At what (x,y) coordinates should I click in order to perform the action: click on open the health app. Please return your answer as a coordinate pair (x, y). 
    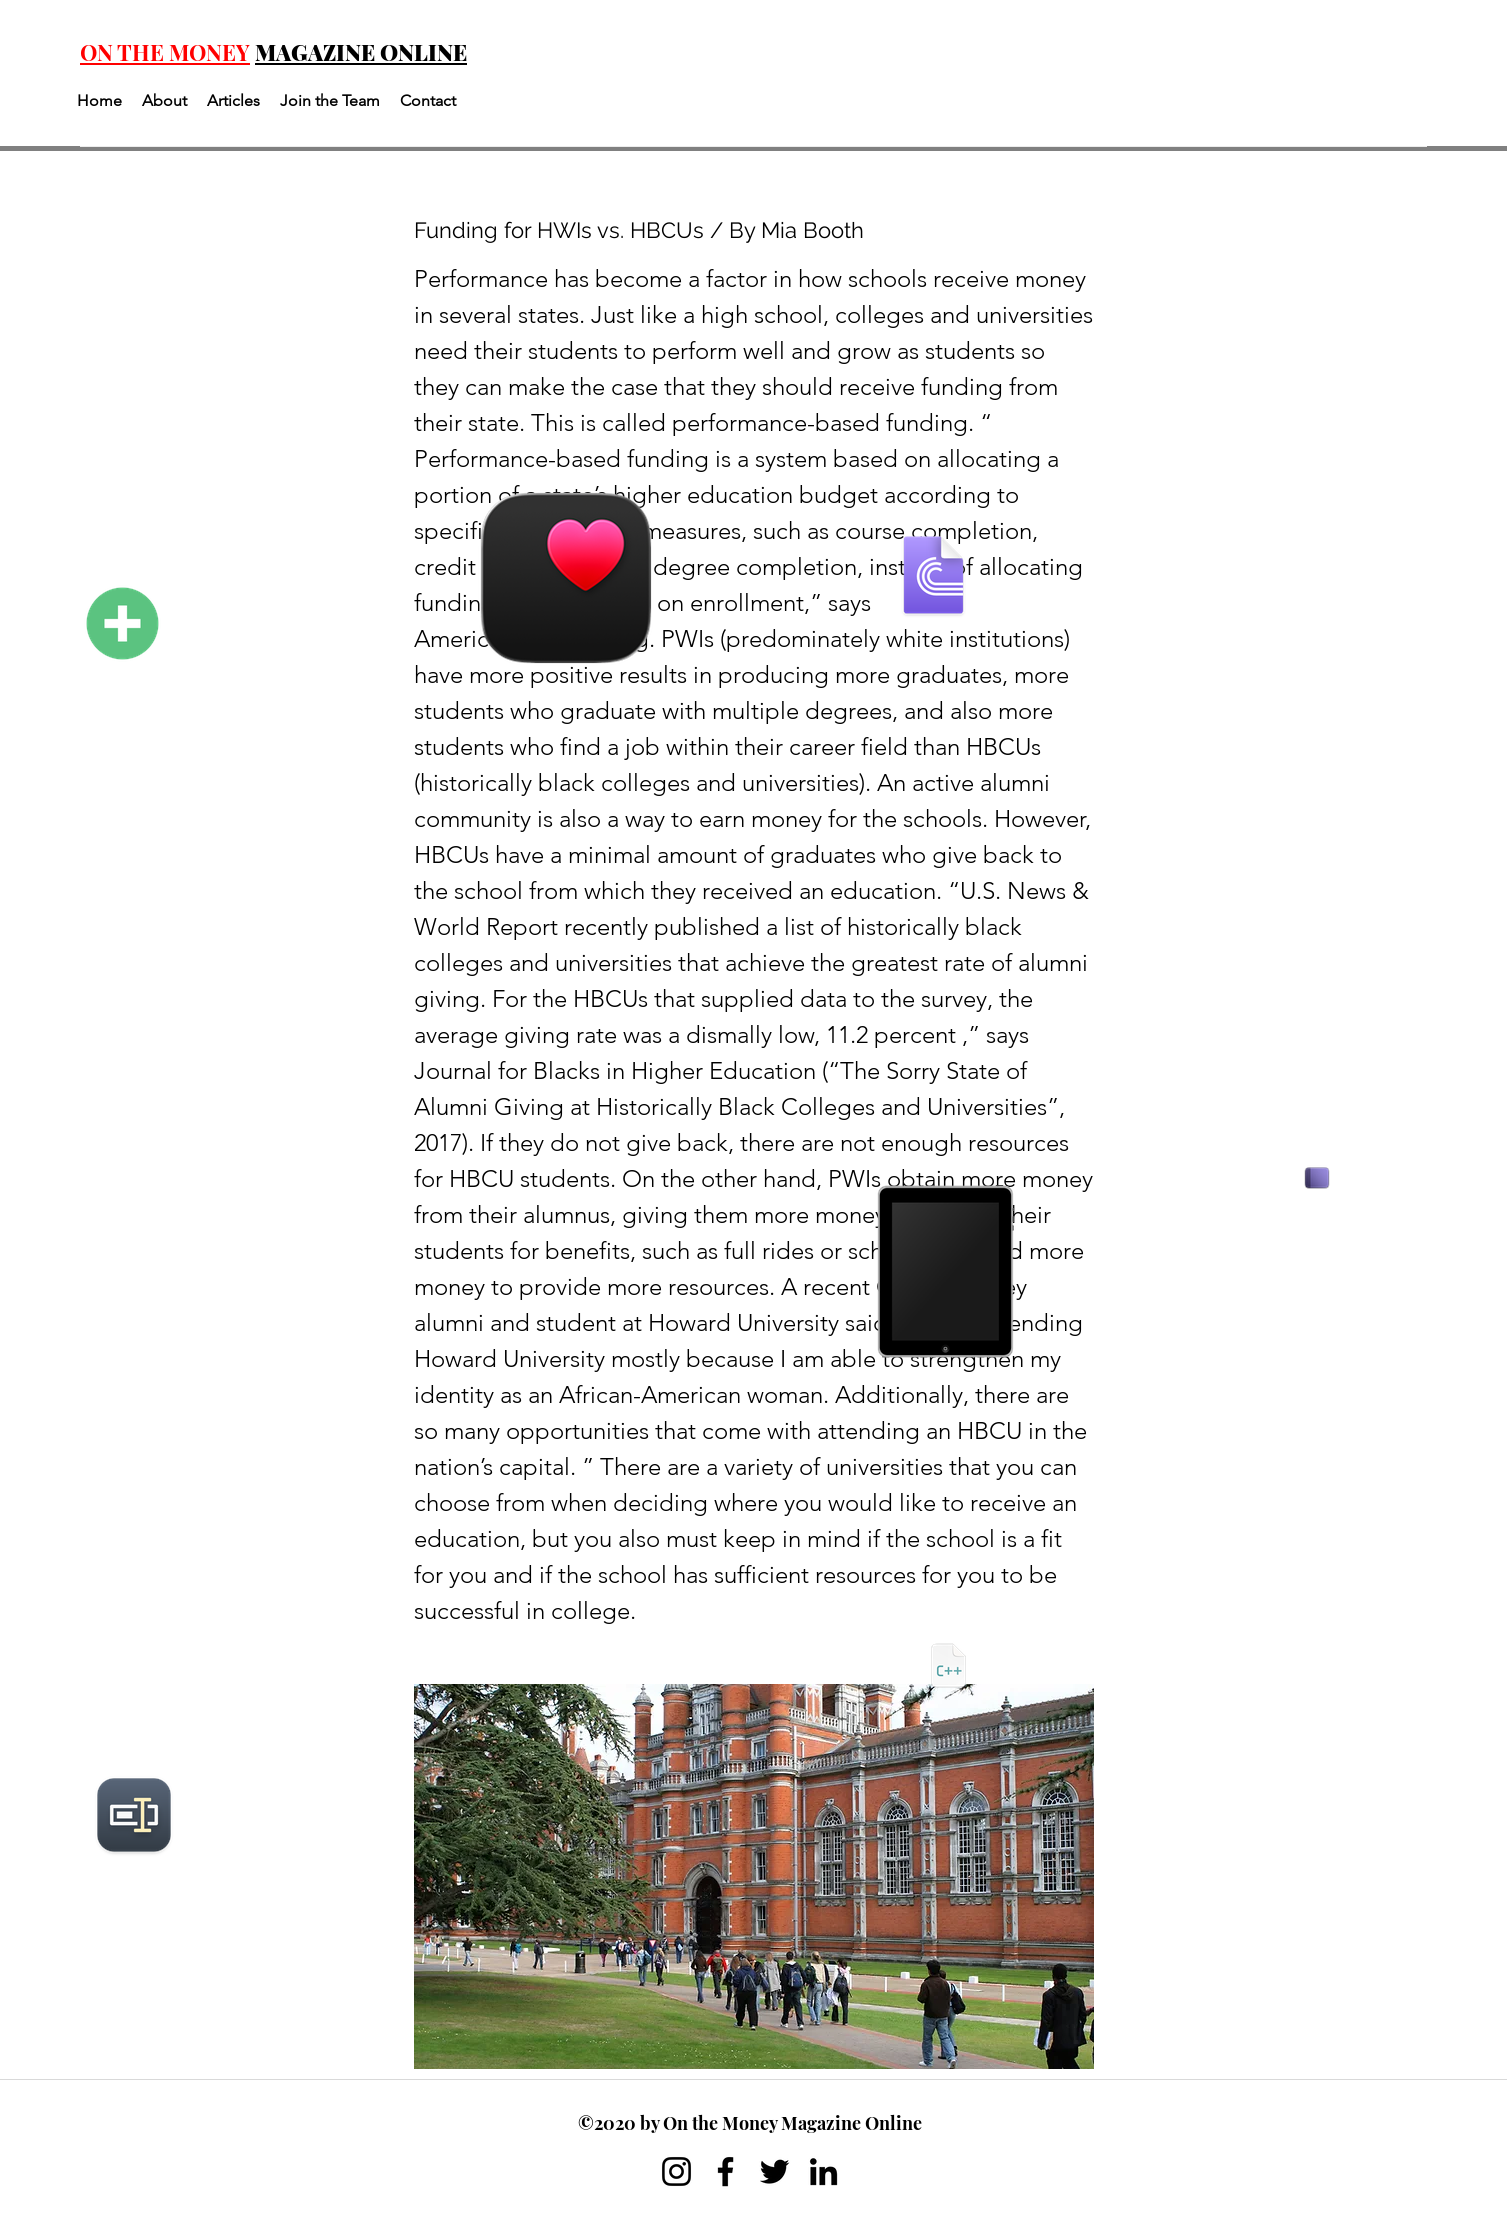
    Looking at the image, I should click on (566, 578).